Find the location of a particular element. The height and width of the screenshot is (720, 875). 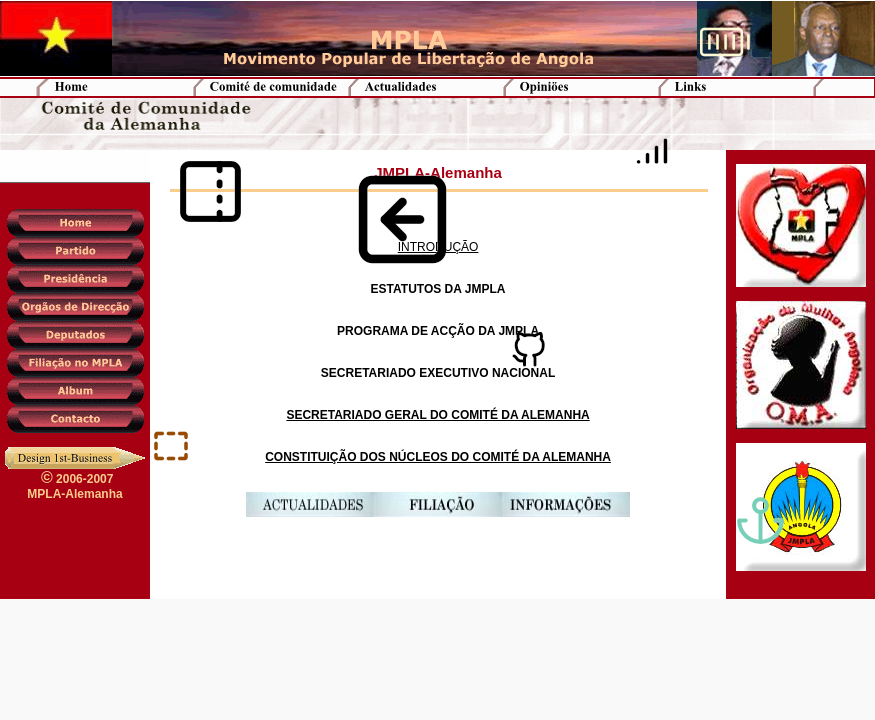

select or define a region is located at coordinates (171, 446).